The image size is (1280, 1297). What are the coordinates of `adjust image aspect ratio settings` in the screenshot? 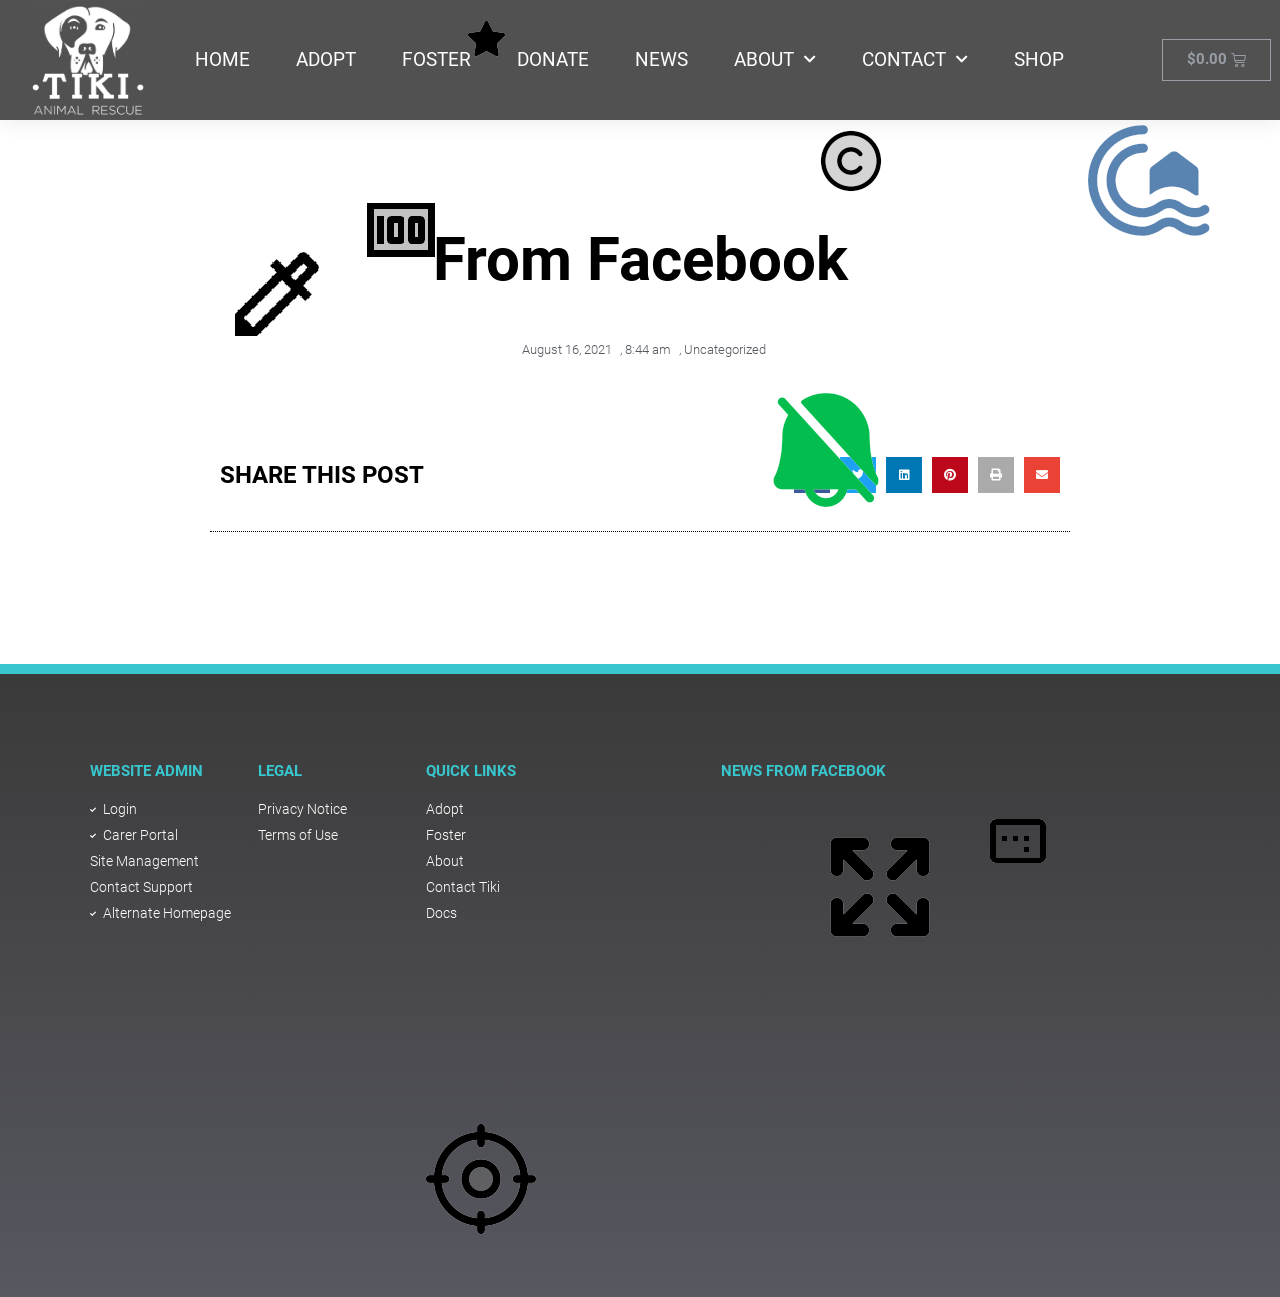 It's located at (1018, 841).